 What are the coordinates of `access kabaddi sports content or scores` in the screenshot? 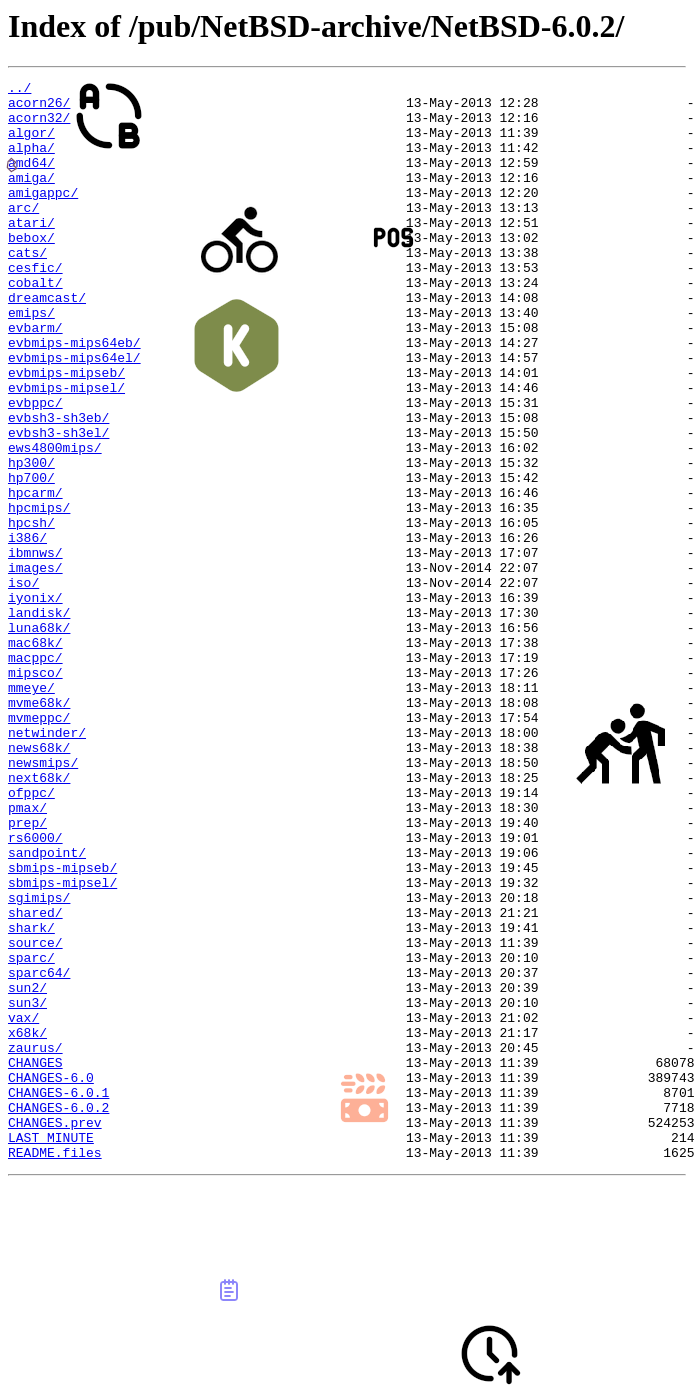 It's located at (620, 746).